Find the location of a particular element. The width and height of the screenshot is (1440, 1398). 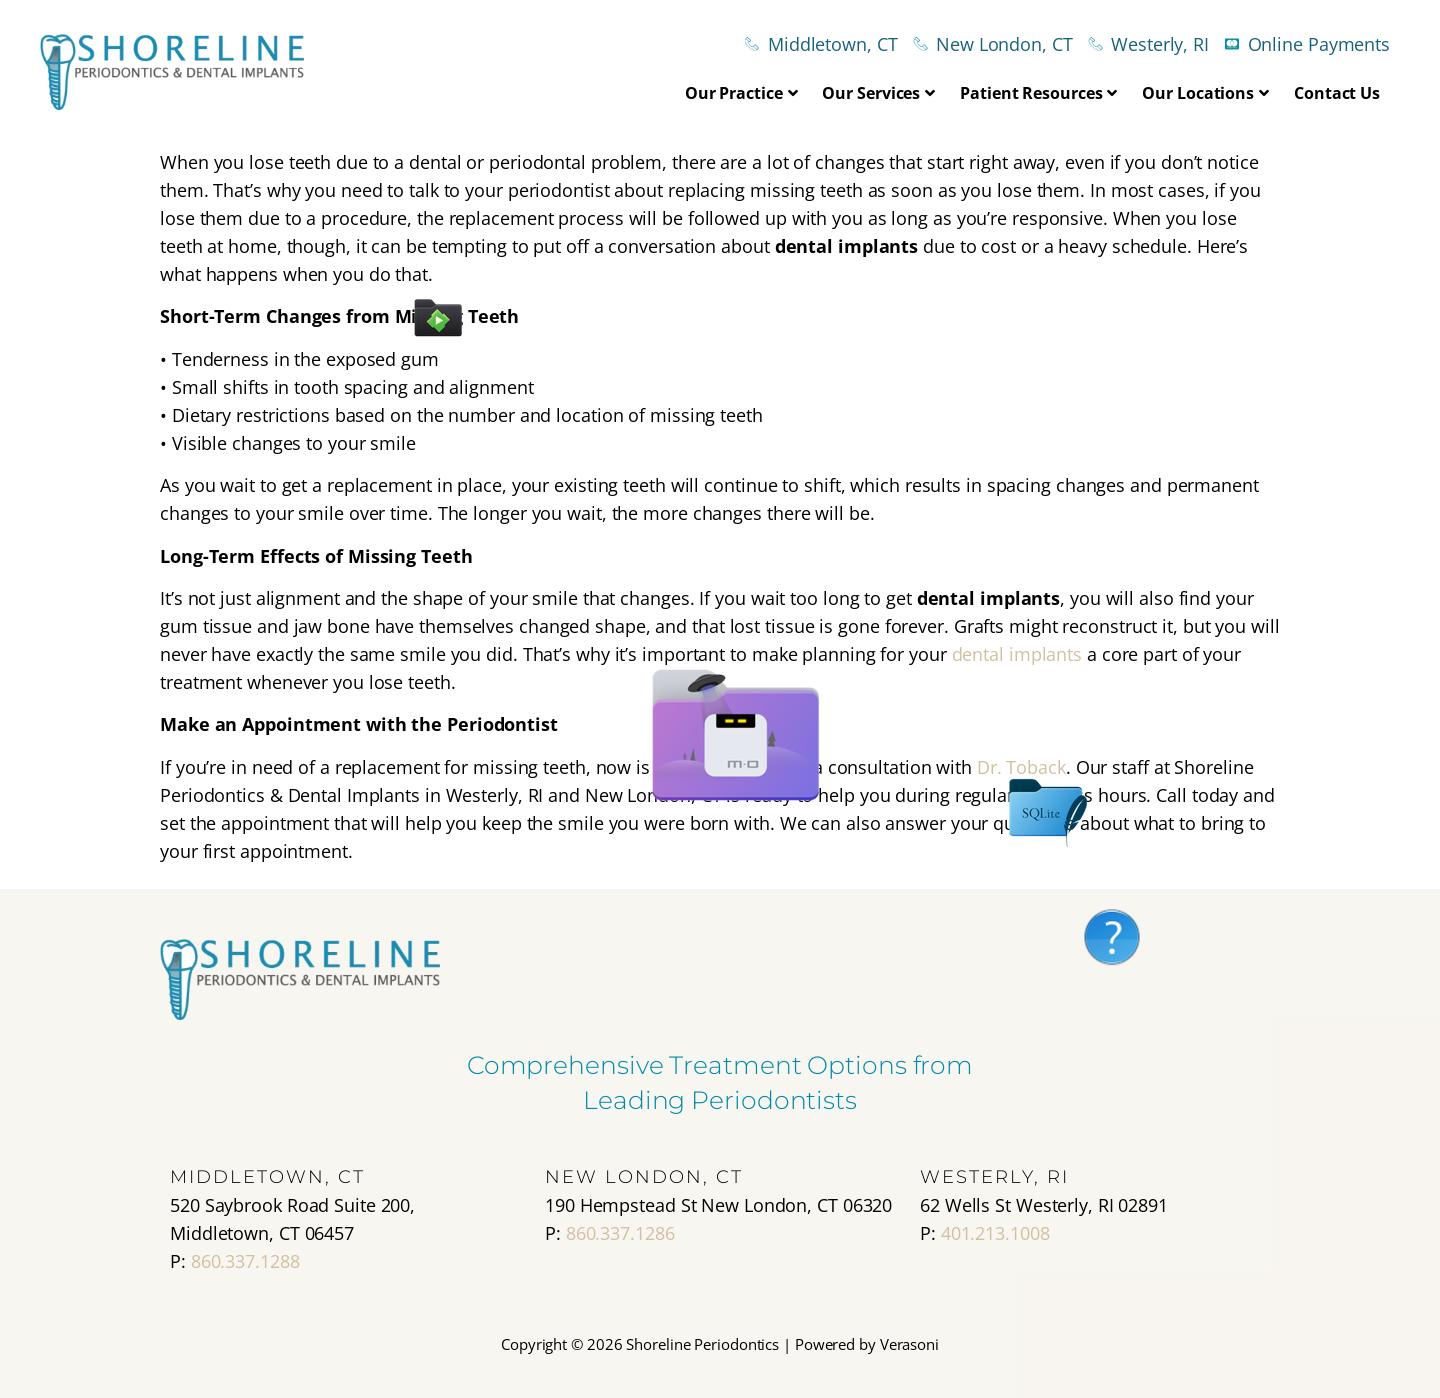

open folder containing SQLite database files is located at coordinates (1045, 809).